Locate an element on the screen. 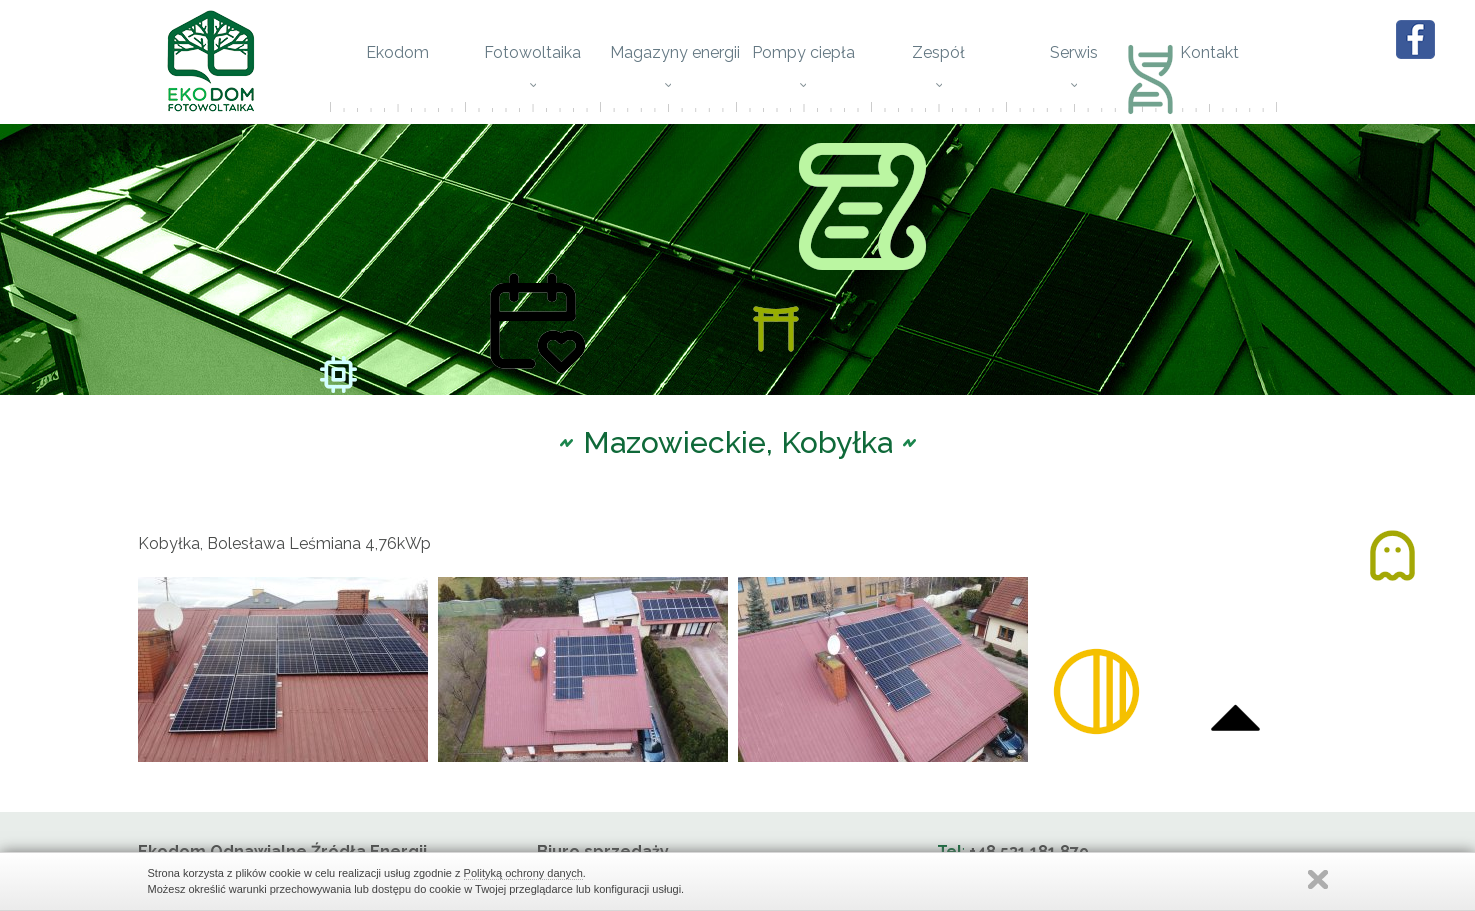  view system or hardware information is located at coordinates (338, 374).